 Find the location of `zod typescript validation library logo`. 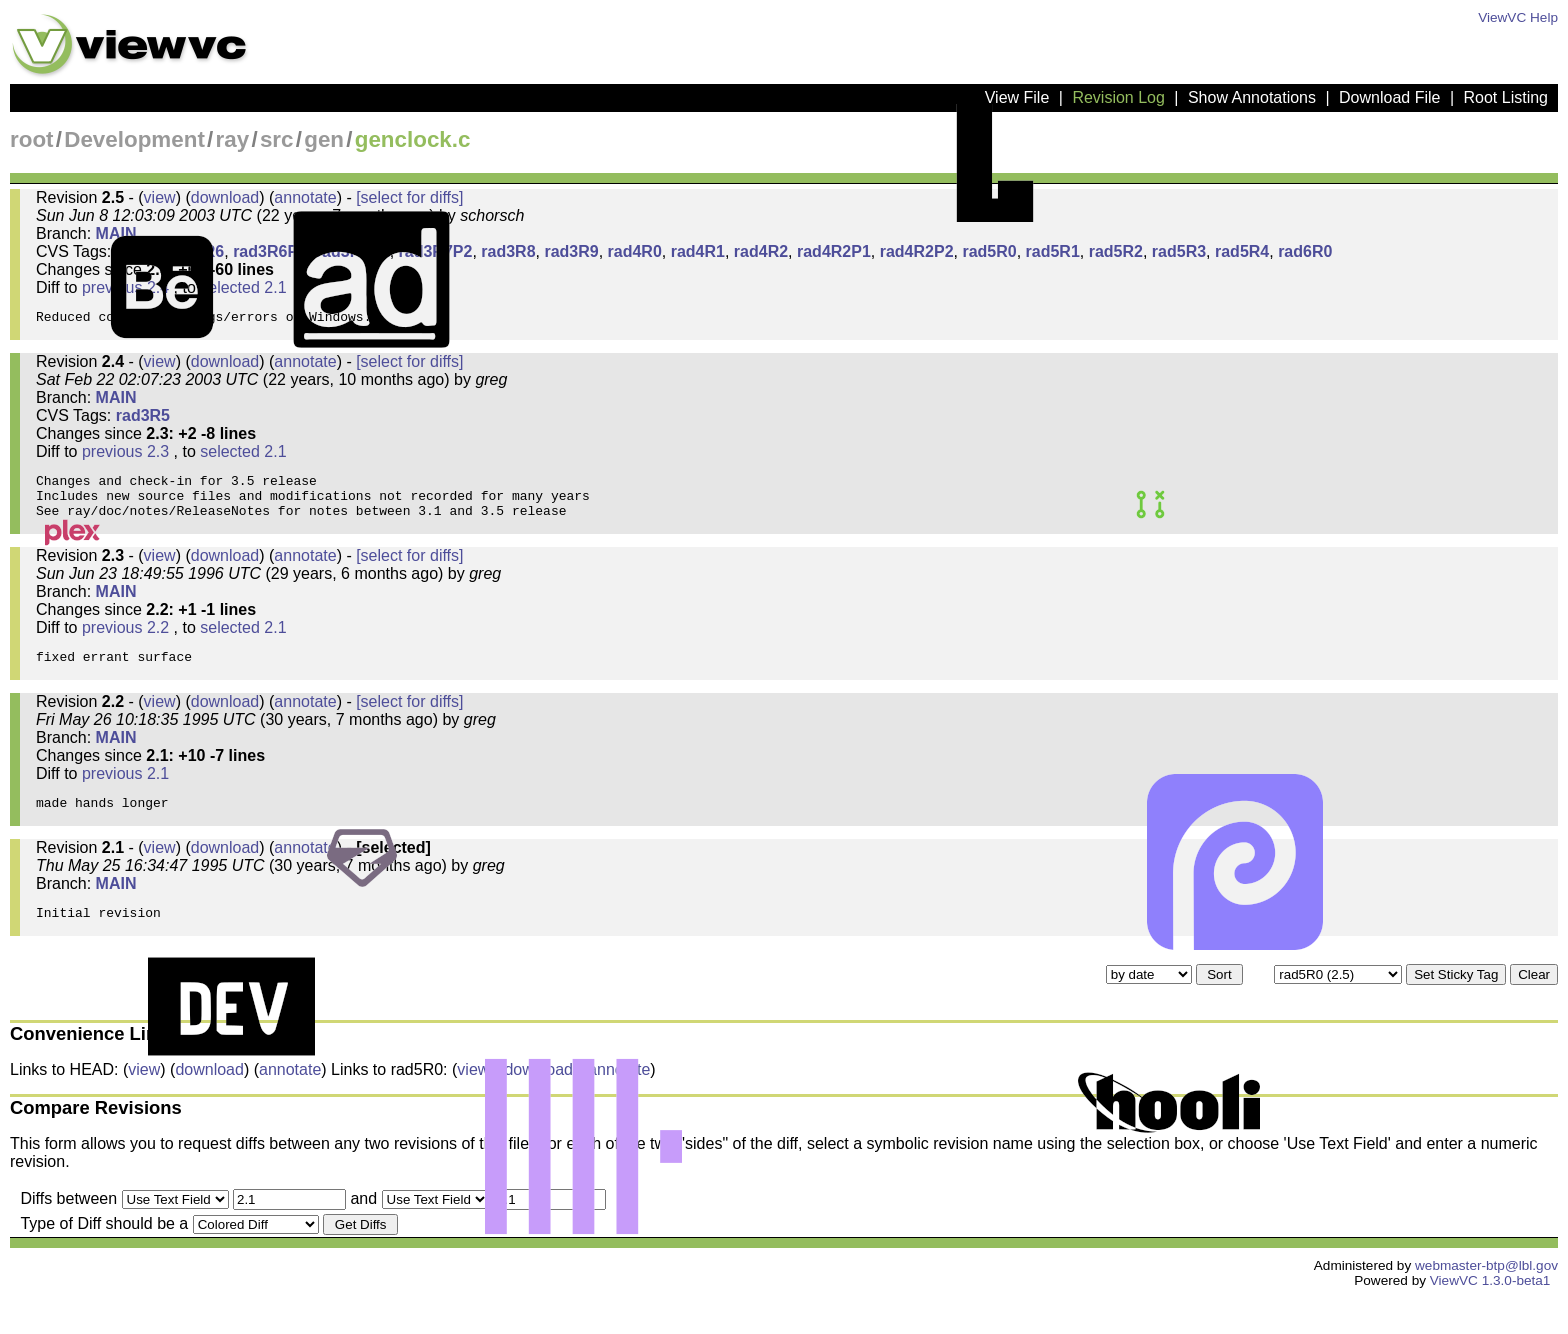

zod typescript validation library logo is located at coordinates (362, 858).